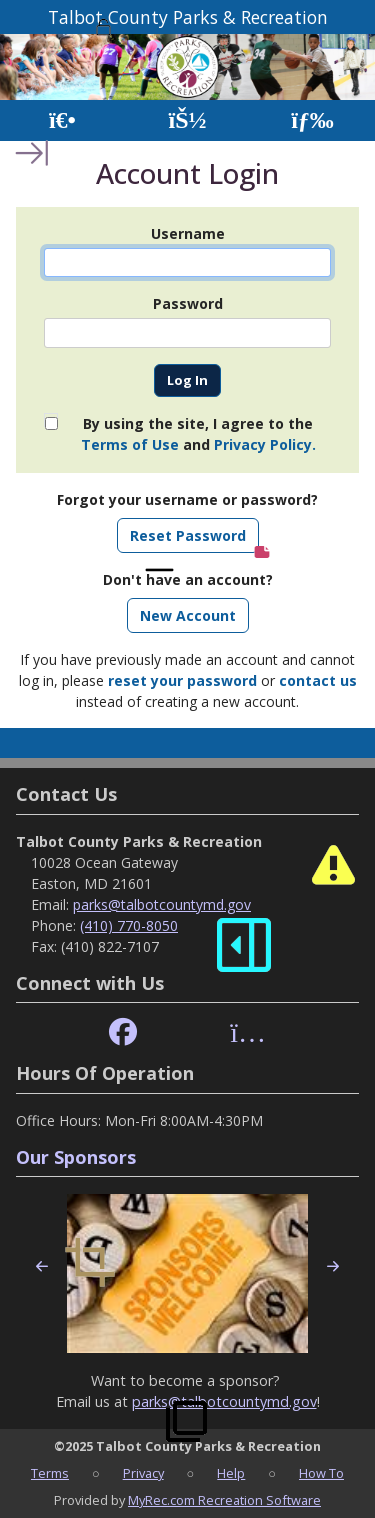 The width and height of the screenshot is (375, 1518). I want to click on collapse or minimize a section, so click(159, 568).